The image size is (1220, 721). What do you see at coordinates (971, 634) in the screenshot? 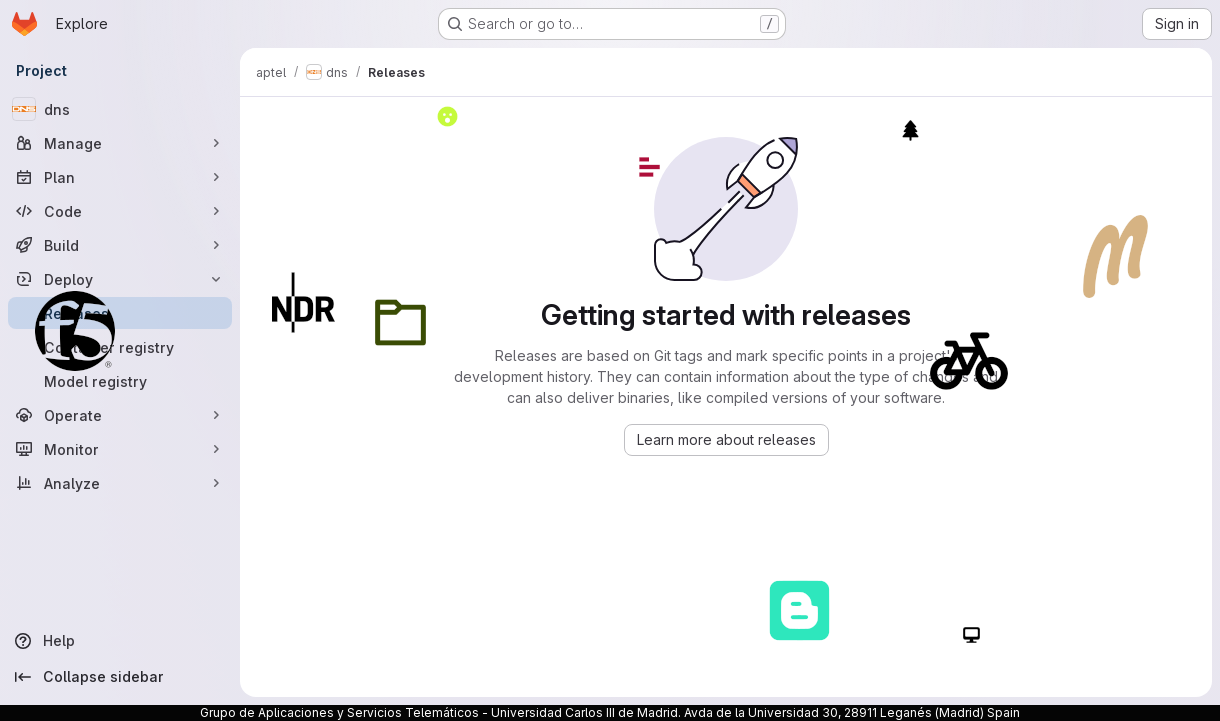
I see `switch to desktop view` at bounding box center [971, 634].